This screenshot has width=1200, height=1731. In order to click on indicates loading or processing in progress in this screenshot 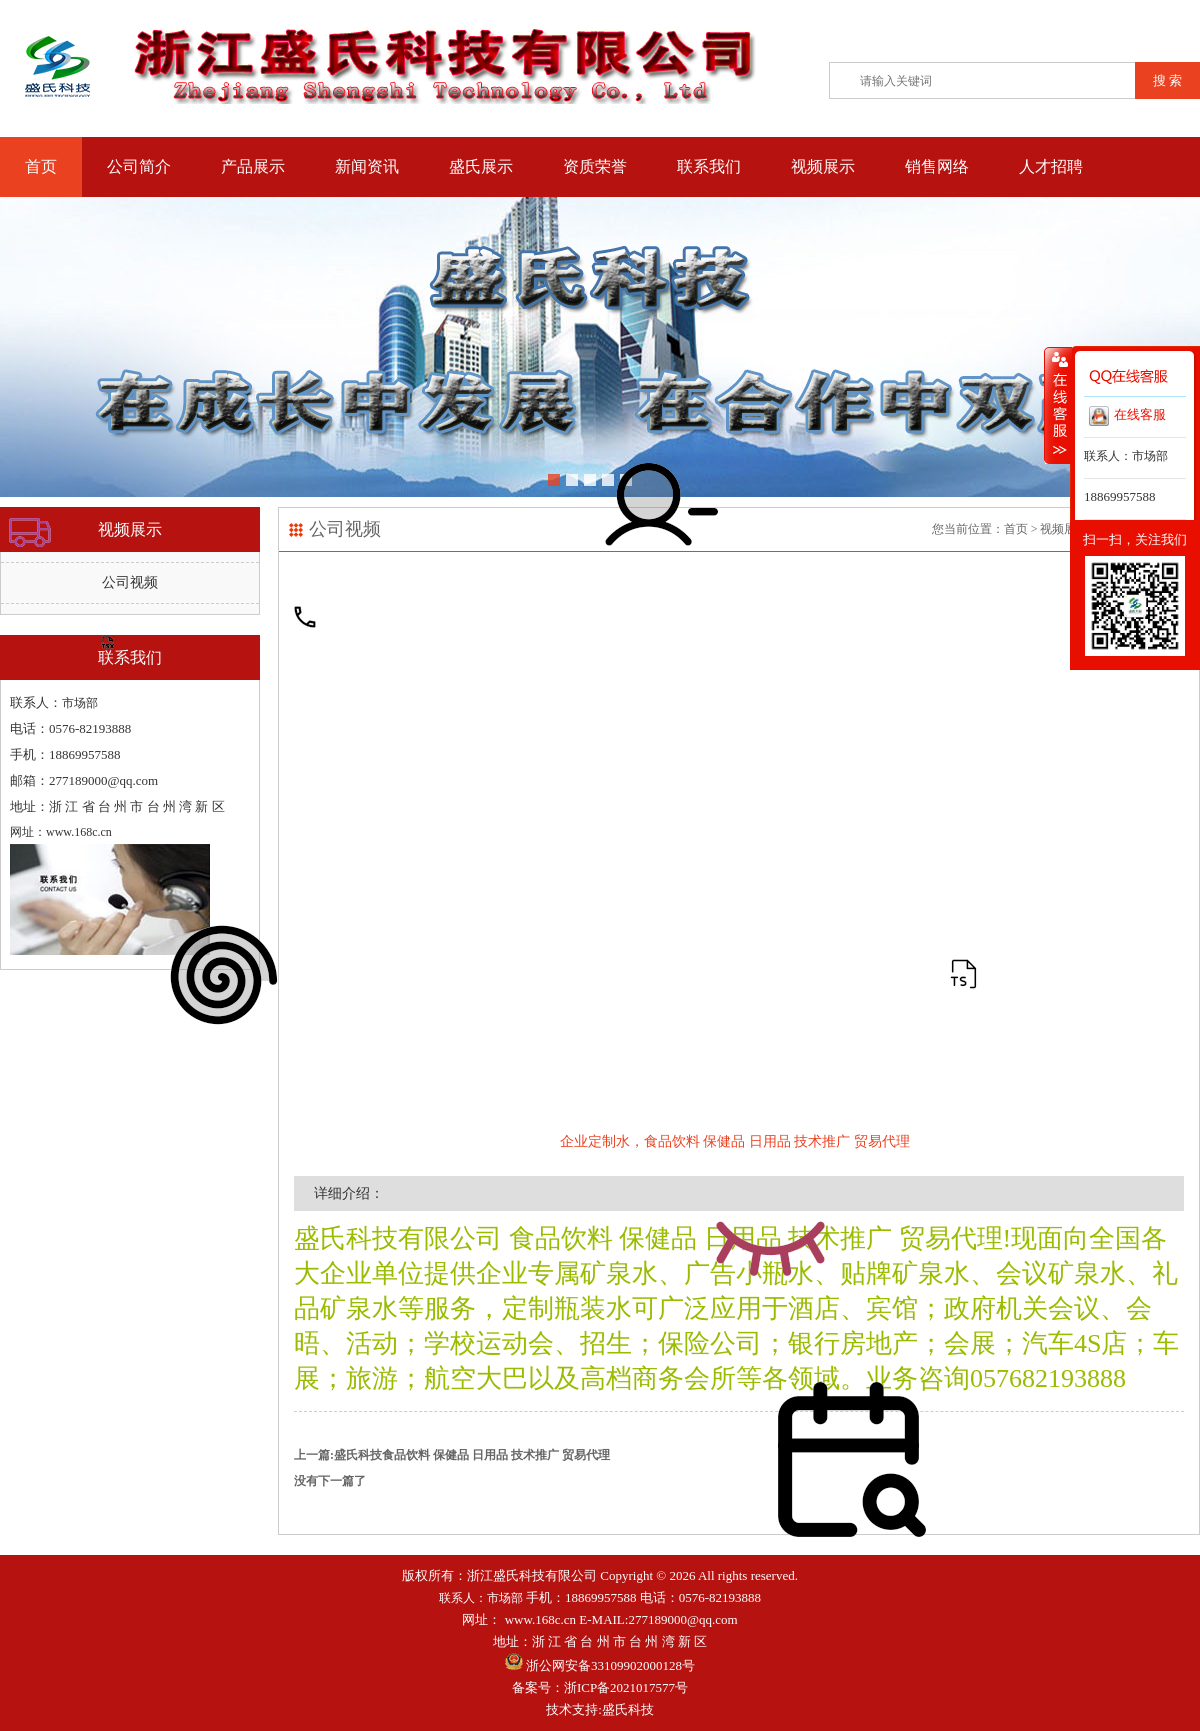, I will do `click(218, 973)`.